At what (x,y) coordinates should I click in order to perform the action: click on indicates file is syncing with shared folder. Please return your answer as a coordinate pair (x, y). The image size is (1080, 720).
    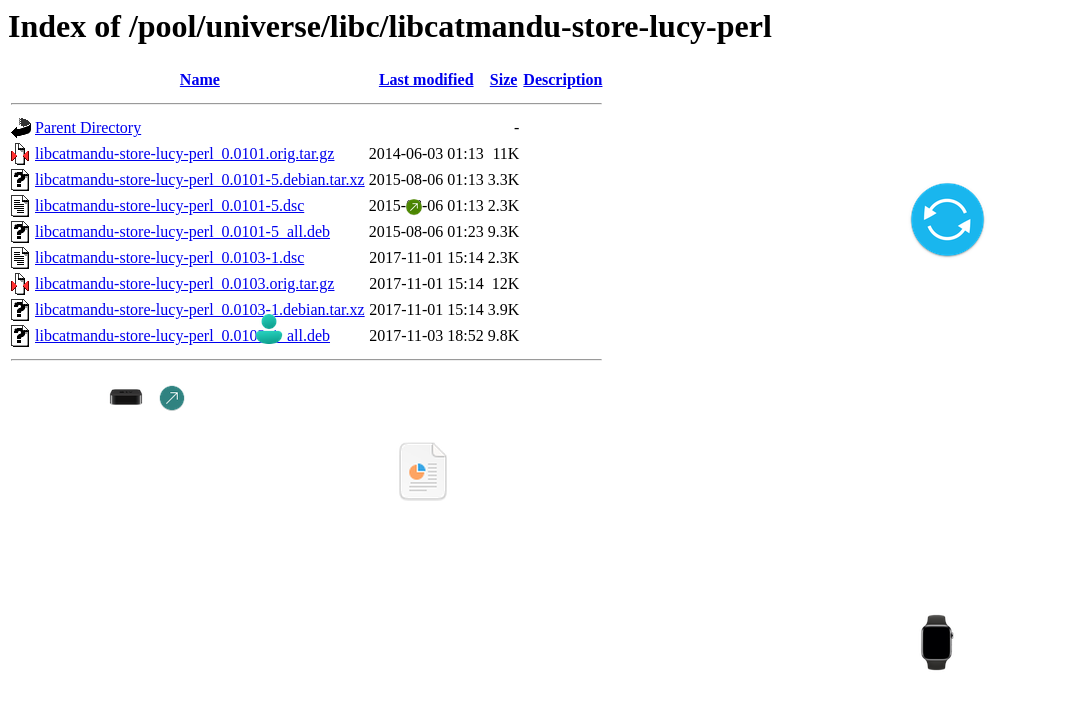
    Looking at the image, I should click on (947, 219).